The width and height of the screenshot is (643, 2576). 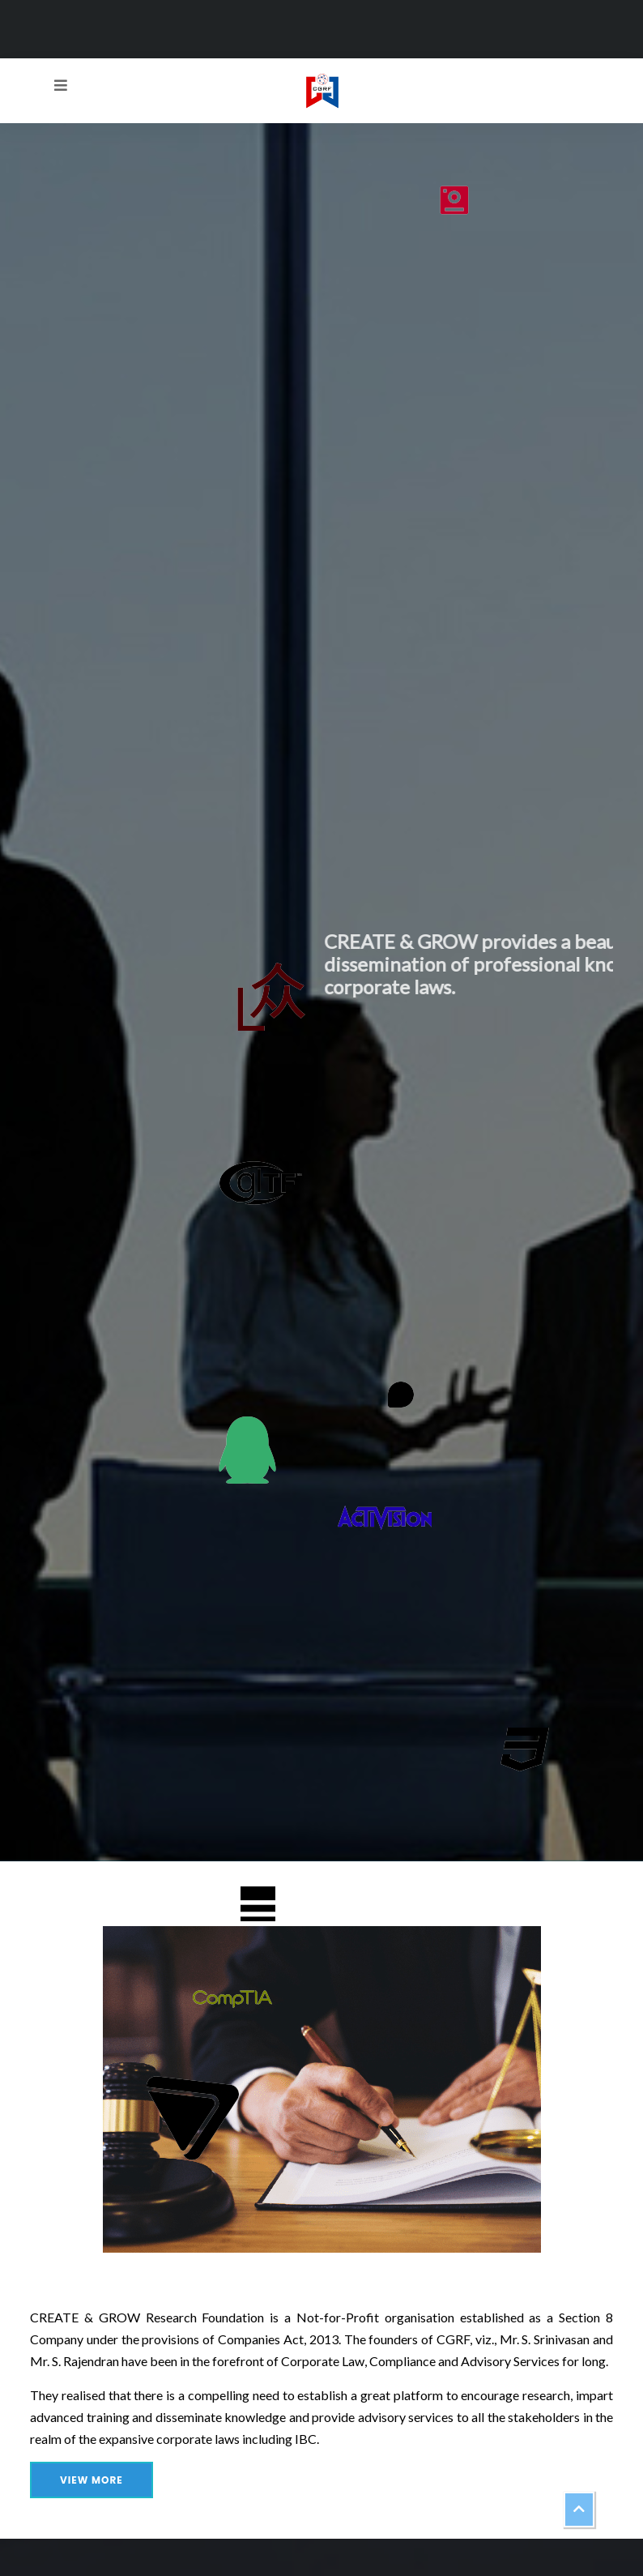 I want to click on CSS3 stylesheet language logo, so click(x=525, y=1749).